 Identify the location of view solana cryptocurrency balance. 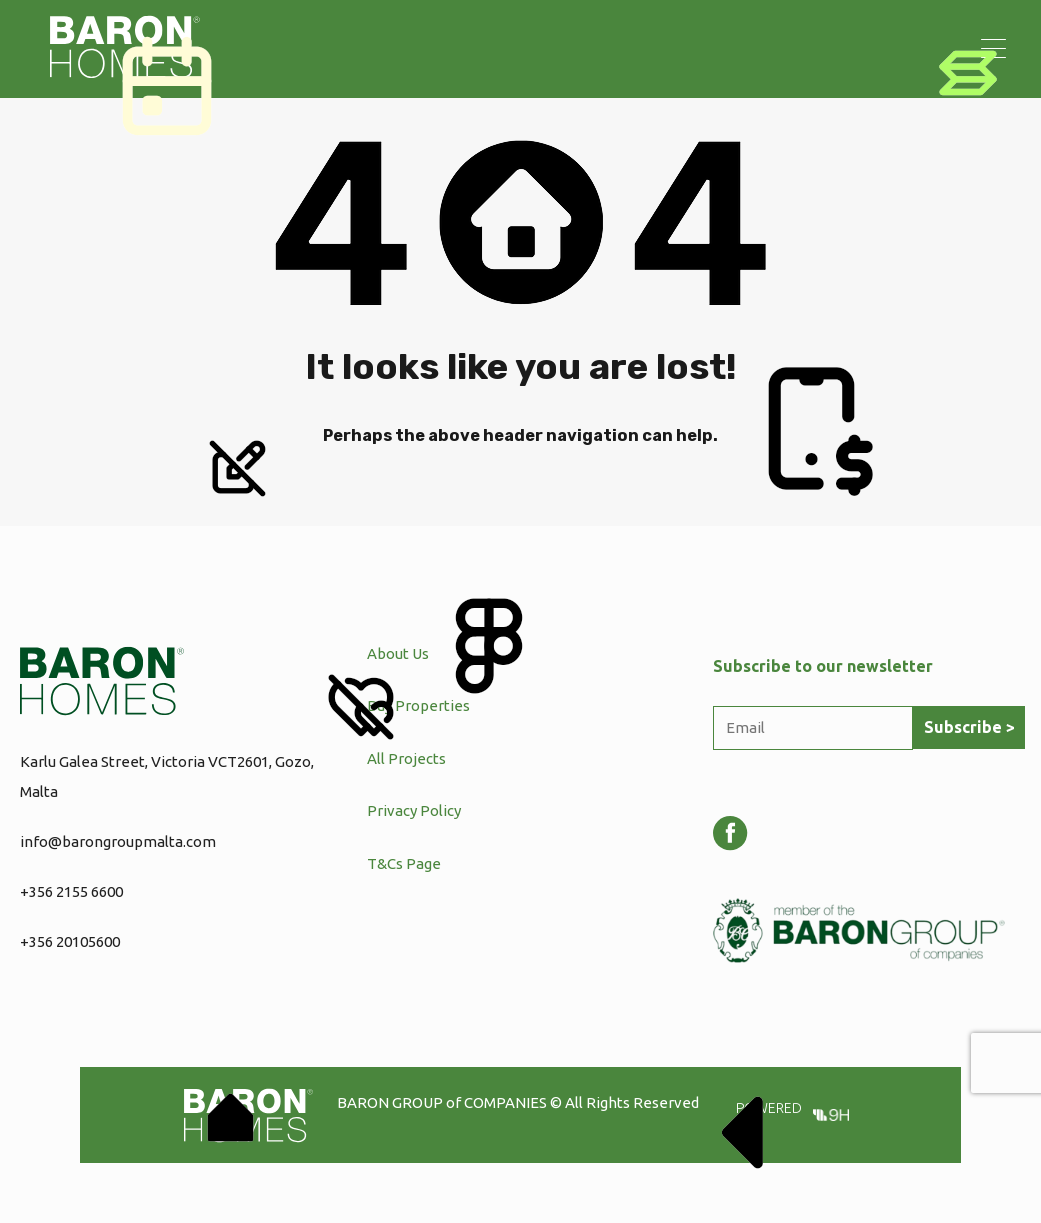
(968, 73).